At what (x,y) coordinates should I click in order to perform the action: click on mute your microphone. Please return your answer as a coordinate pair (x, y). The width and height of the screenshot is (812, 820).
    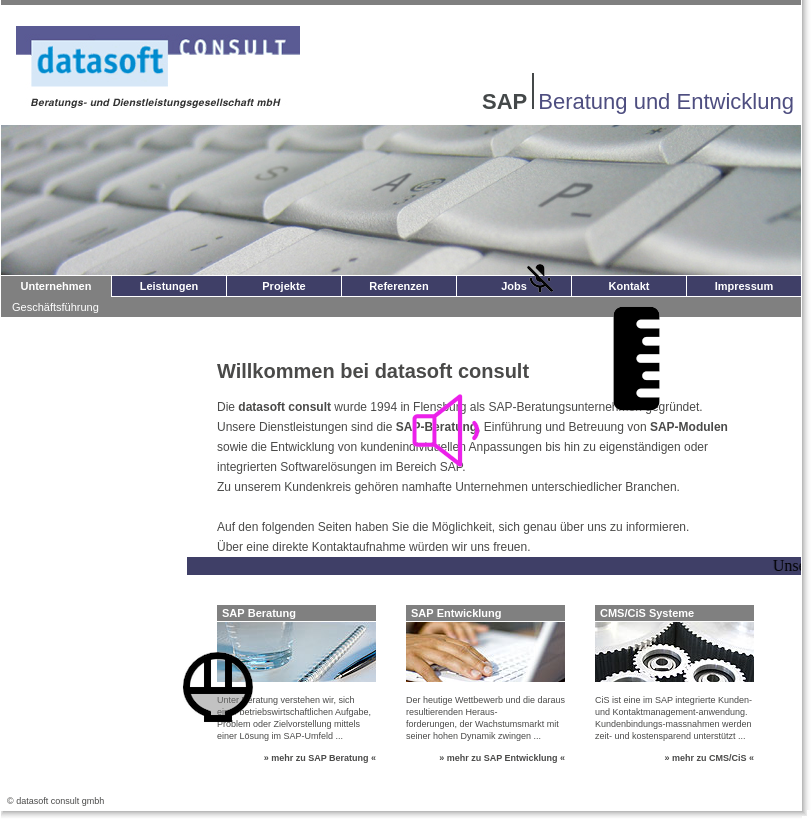
    Looking at the image, I should click on (540, 279).